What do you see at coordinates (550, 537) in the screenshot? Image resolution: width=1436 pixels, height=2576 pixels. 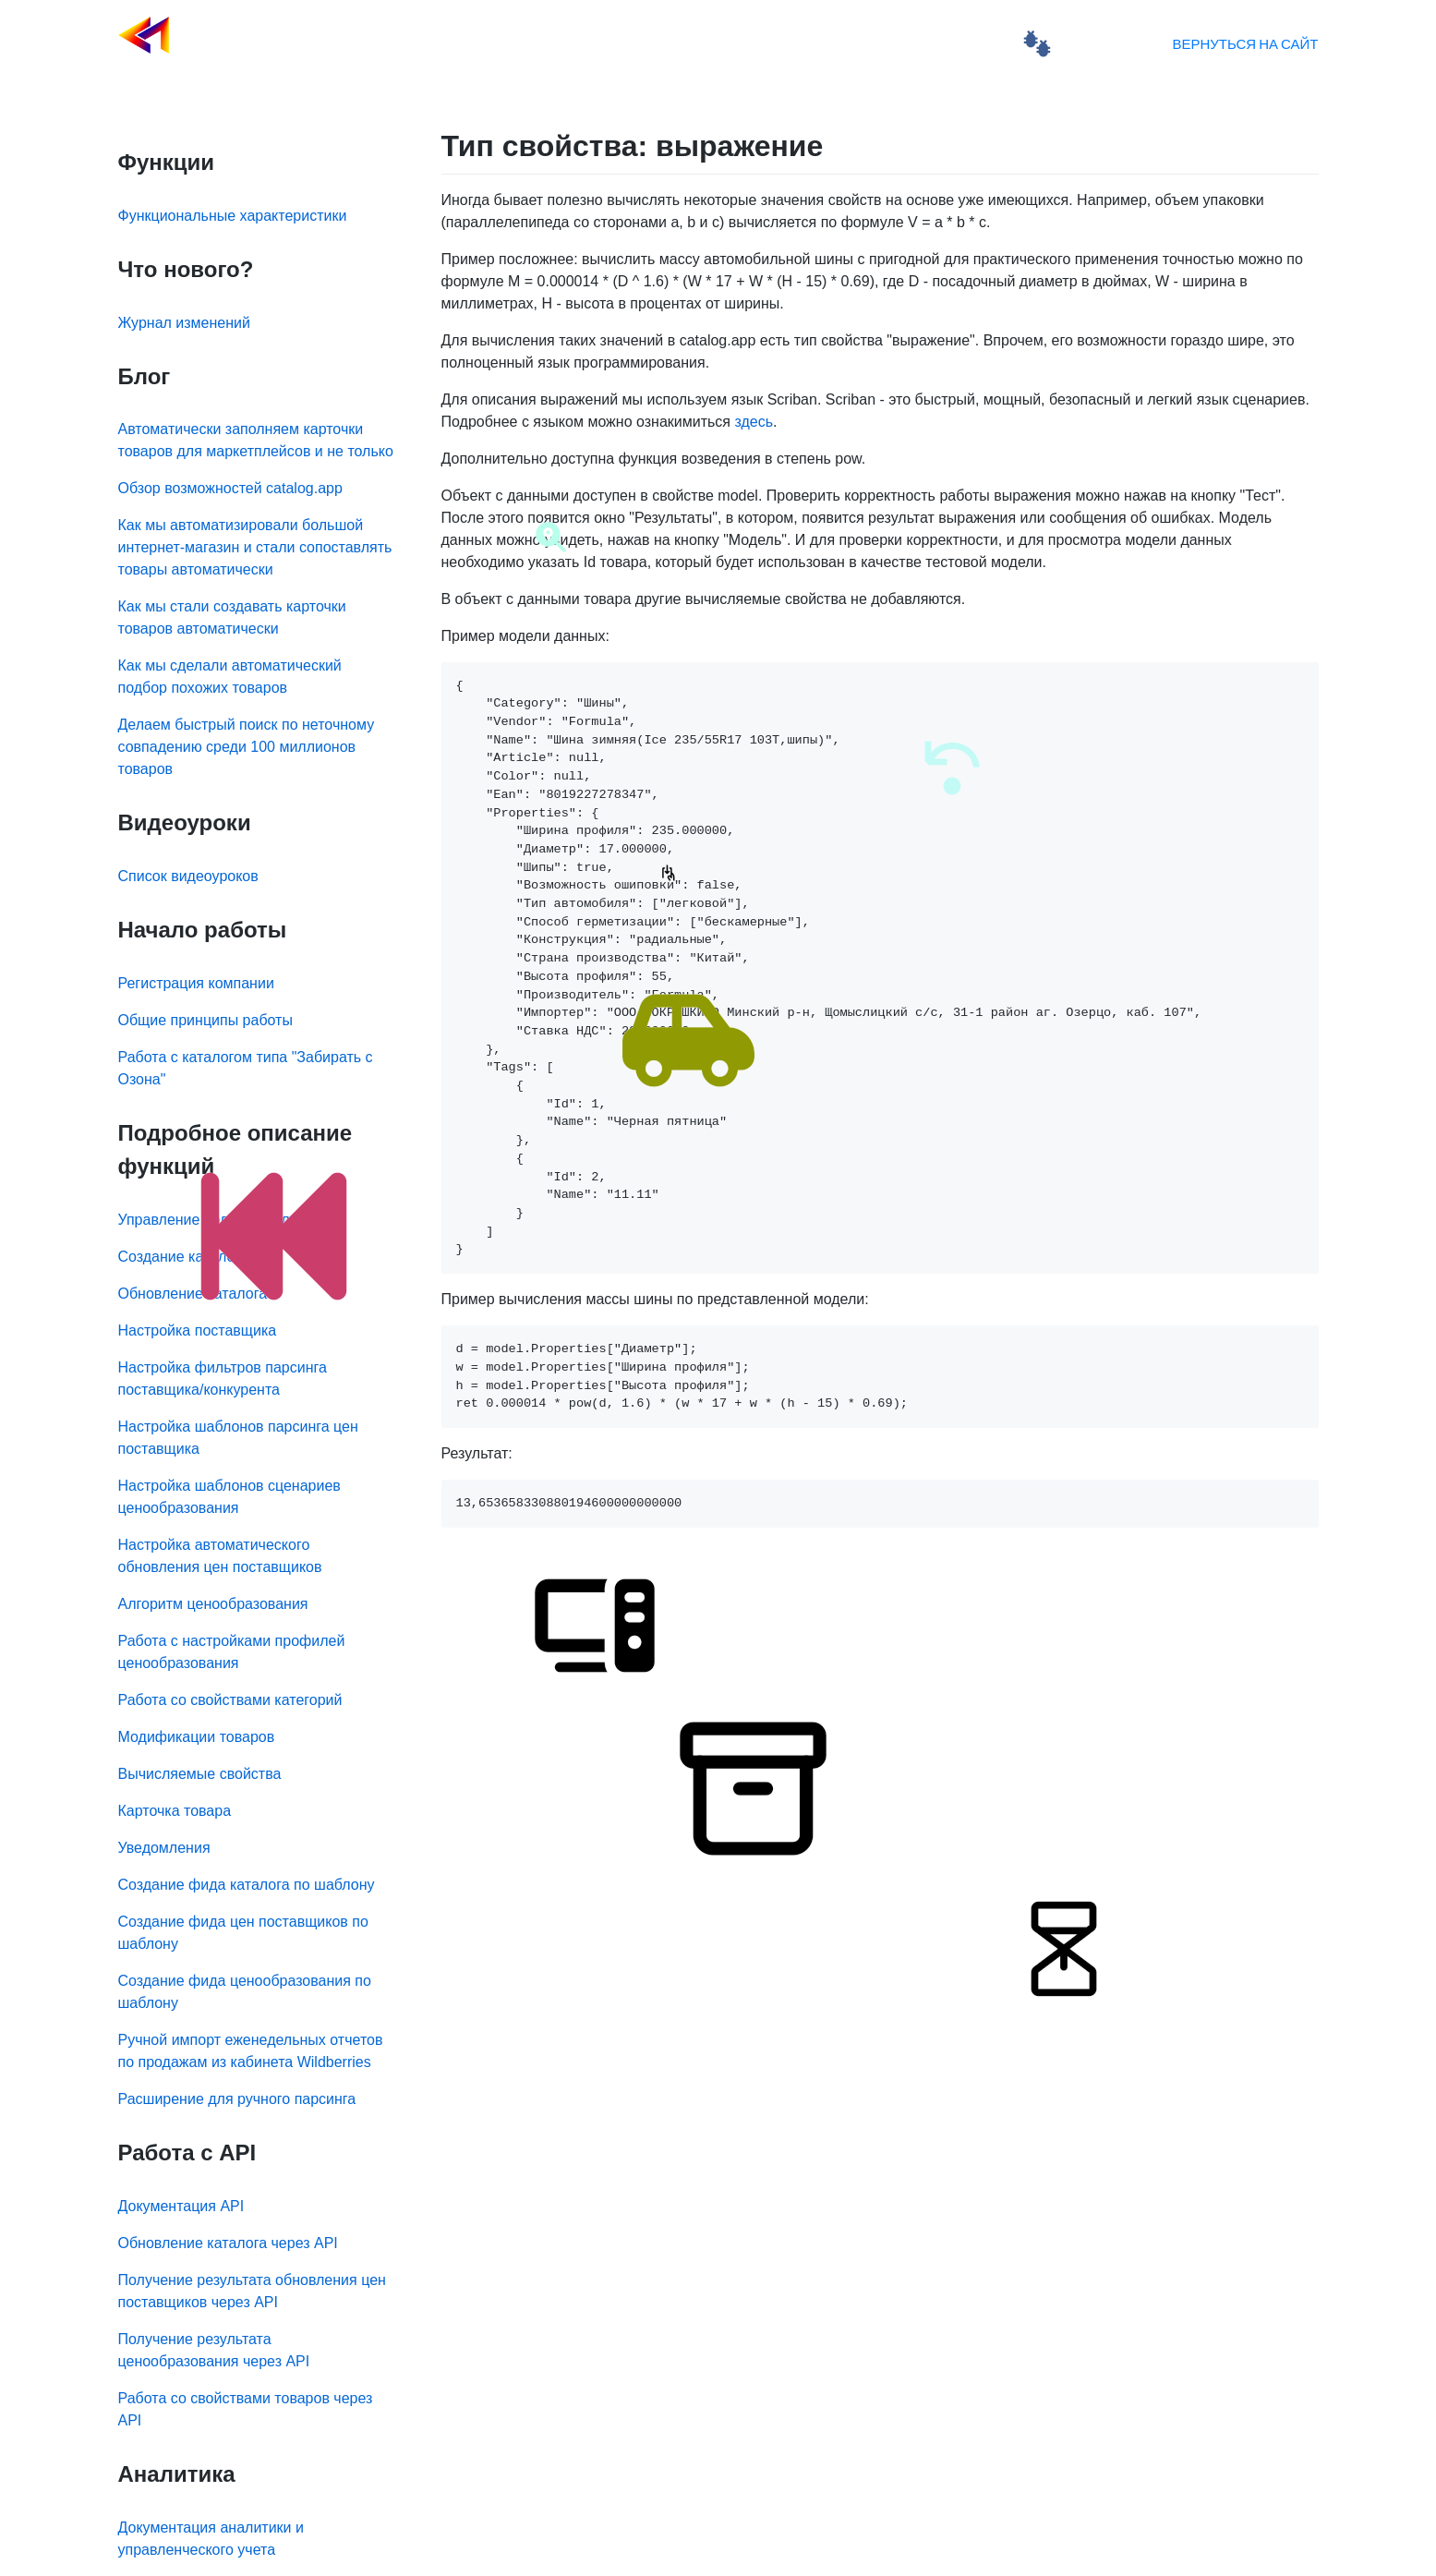 I see `search for a location` at bounding box center [550, 537].